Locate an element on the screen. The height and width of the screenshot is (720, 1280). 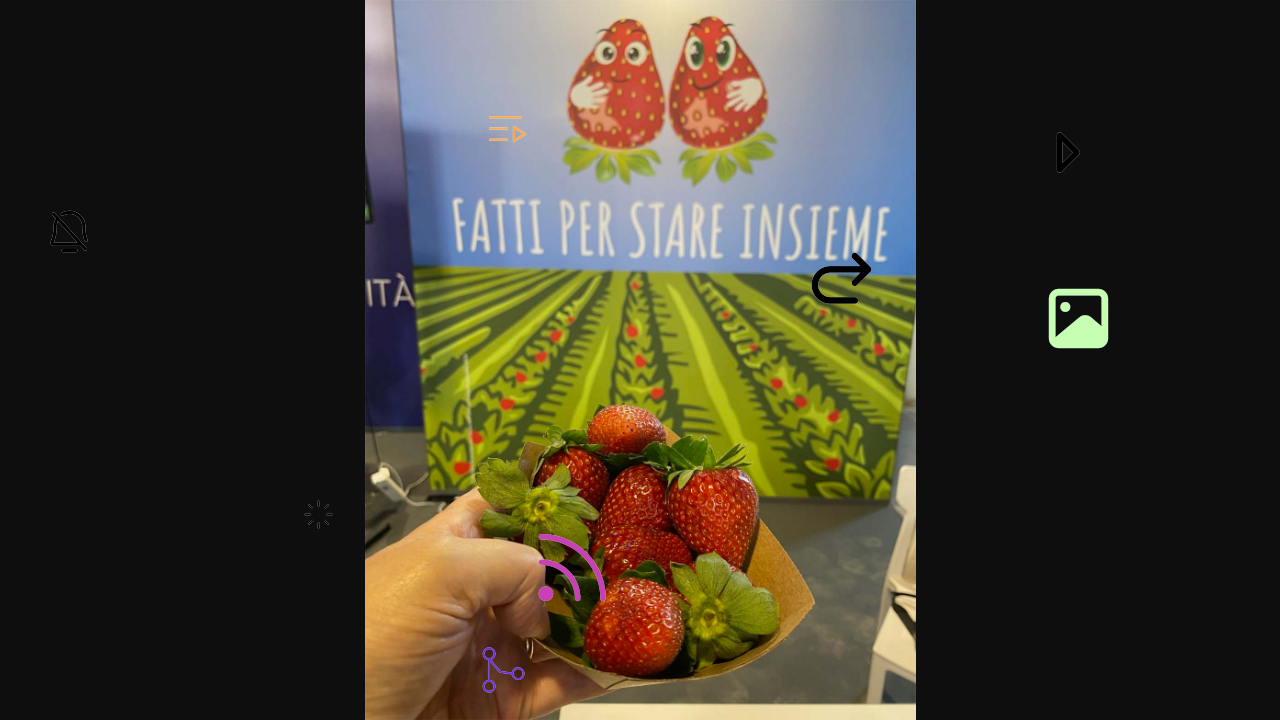
navigate to the next item or screen is located at coordinates (1065, 152).